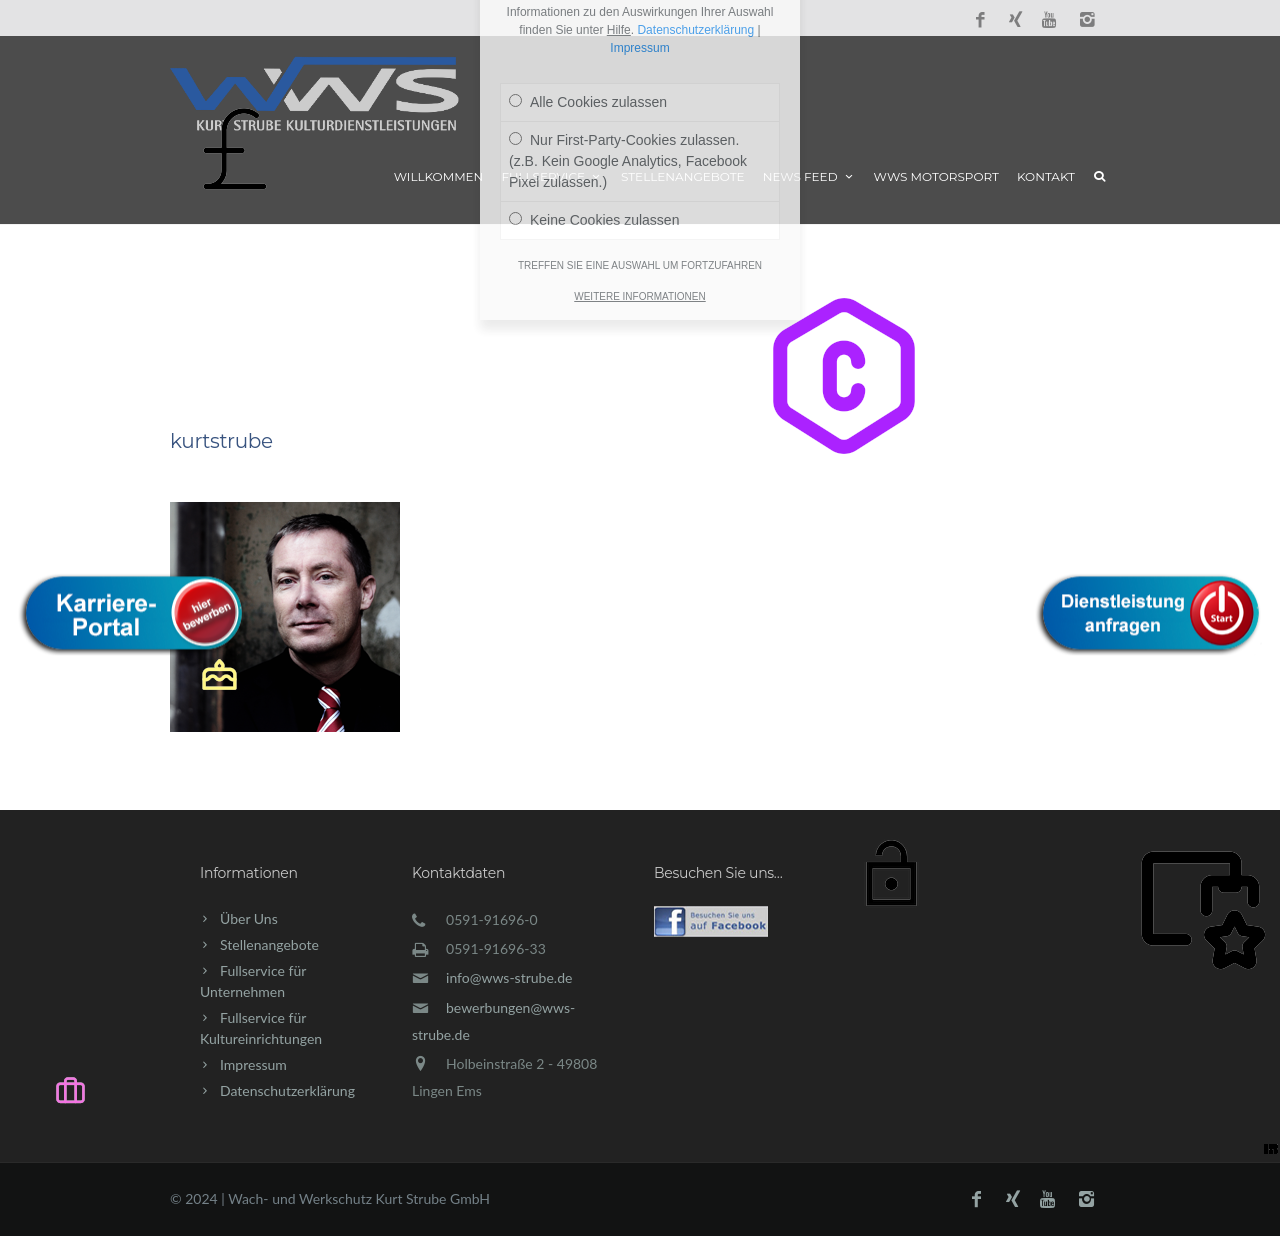 This screenshot has width=1280, height=1236. Describe the element at coordinates (891, 874) in the screenshot. I see `unlock a secured item or feature` at that location.